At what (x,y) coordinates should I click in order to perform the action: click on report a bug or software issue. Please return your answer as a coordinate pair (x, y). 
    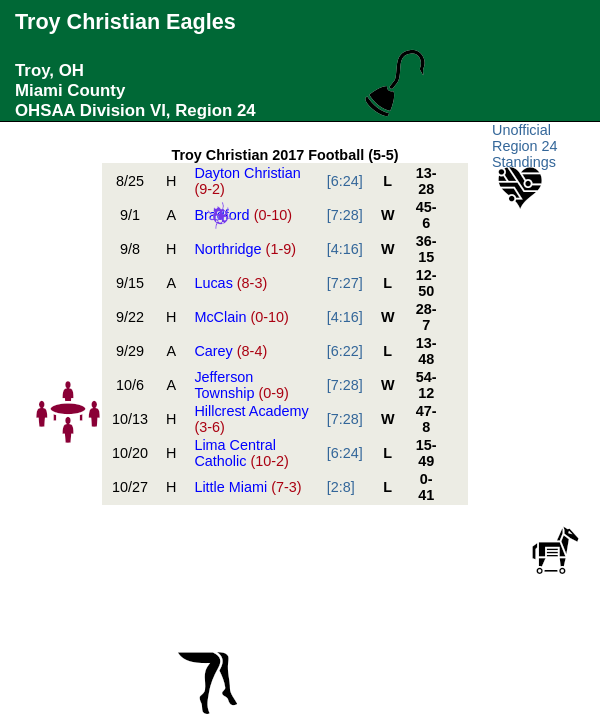
    Looking at the image, I should click on (220, 215).